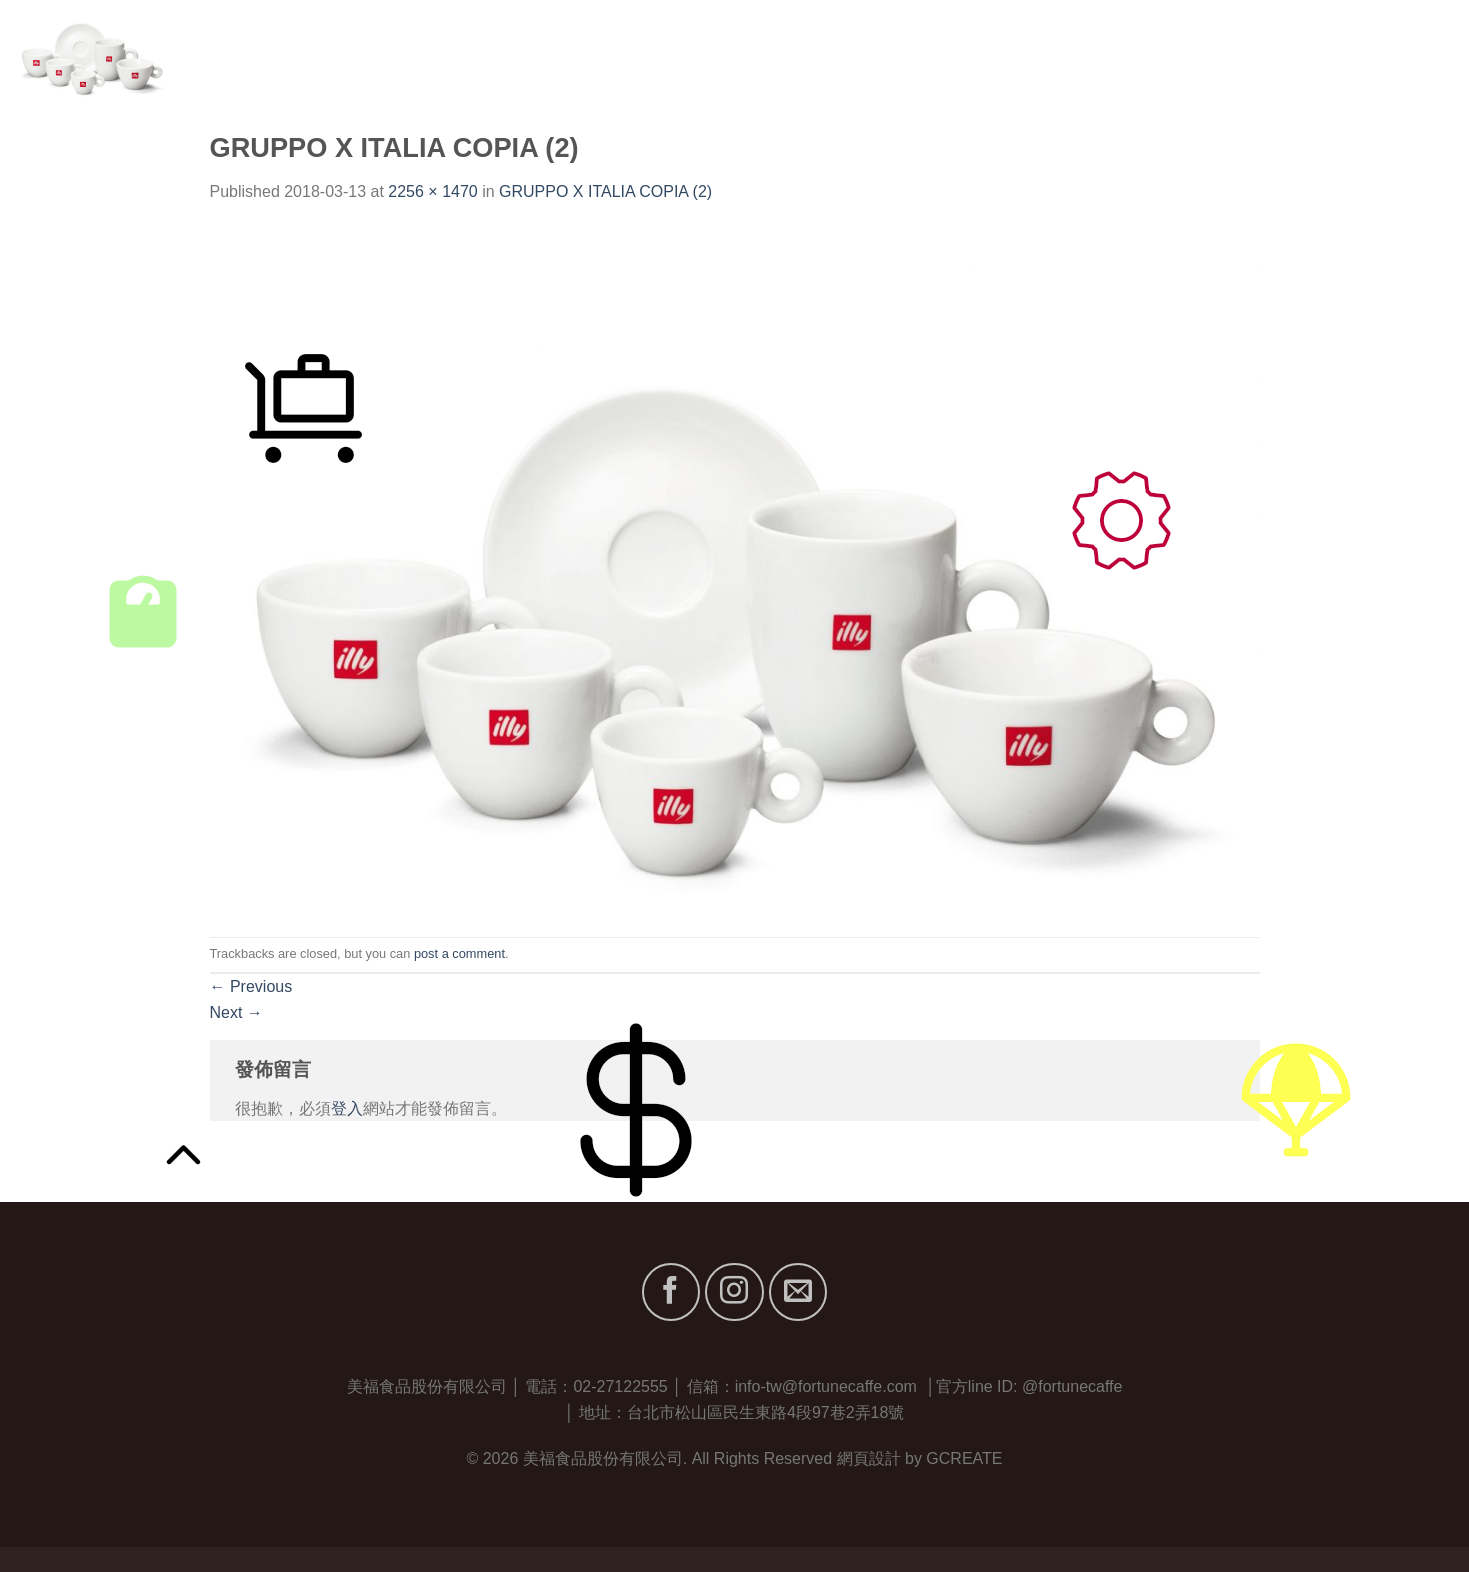 The height and width of the screenshot is (1572, 1469). Describe the element at coordinates (143, 614) in the screenshot. I see `view weight or mass measurement` at that location.